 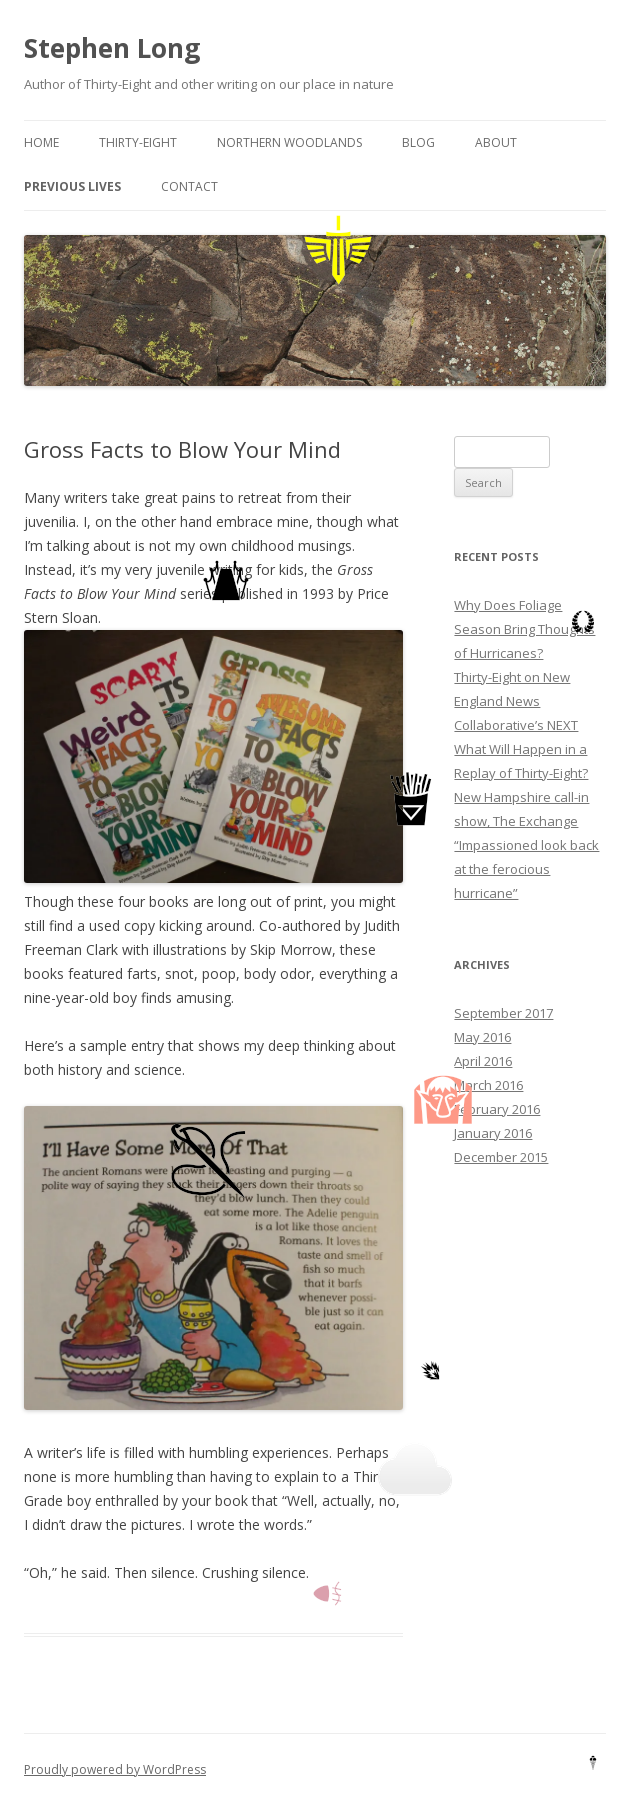 What do you see at coordinates (430, 1370) in the screenshot?
I see `indicates an explosion or blast effect in a game` at bounding box center [430, 1370].